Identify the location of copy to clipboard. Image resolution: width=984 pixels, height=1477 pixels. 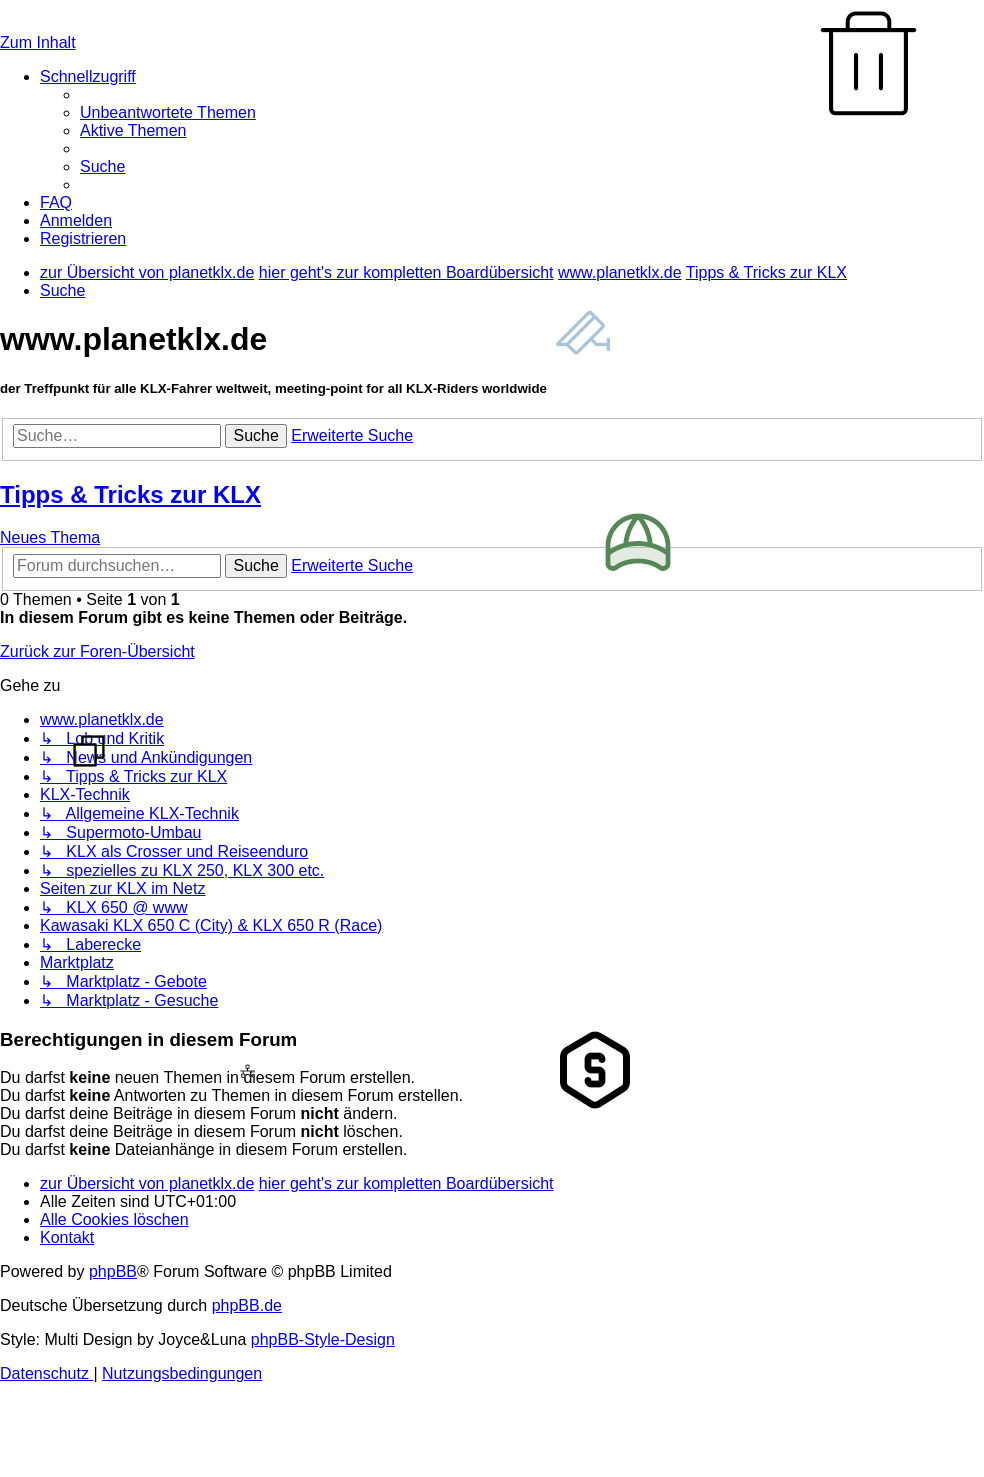
(89, 751).